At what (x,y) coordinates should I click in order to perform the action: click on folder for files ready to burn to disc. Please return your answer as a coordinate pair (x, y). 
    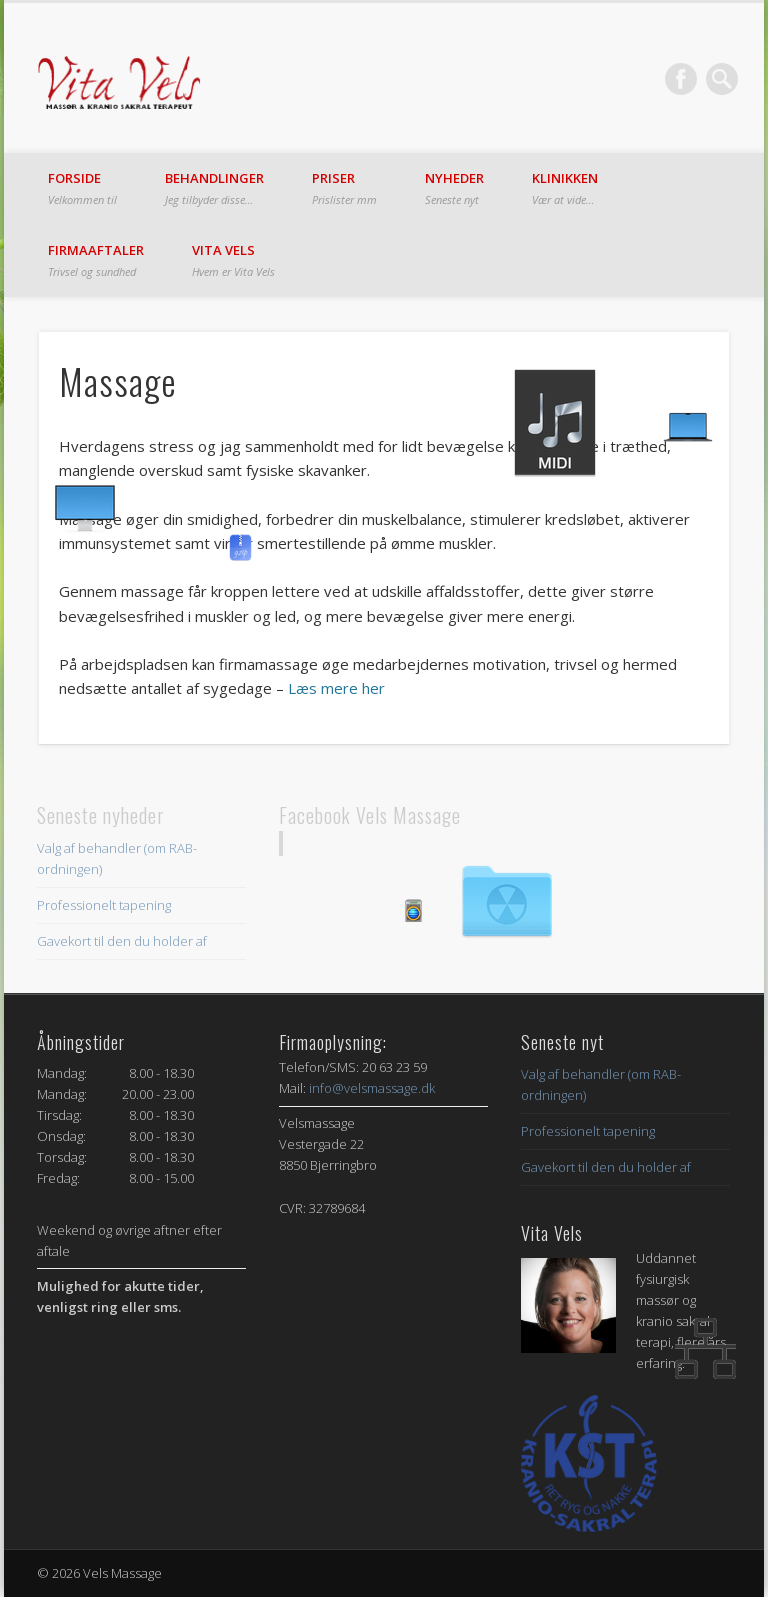
    Looking at the image, I should click on (507, 901).